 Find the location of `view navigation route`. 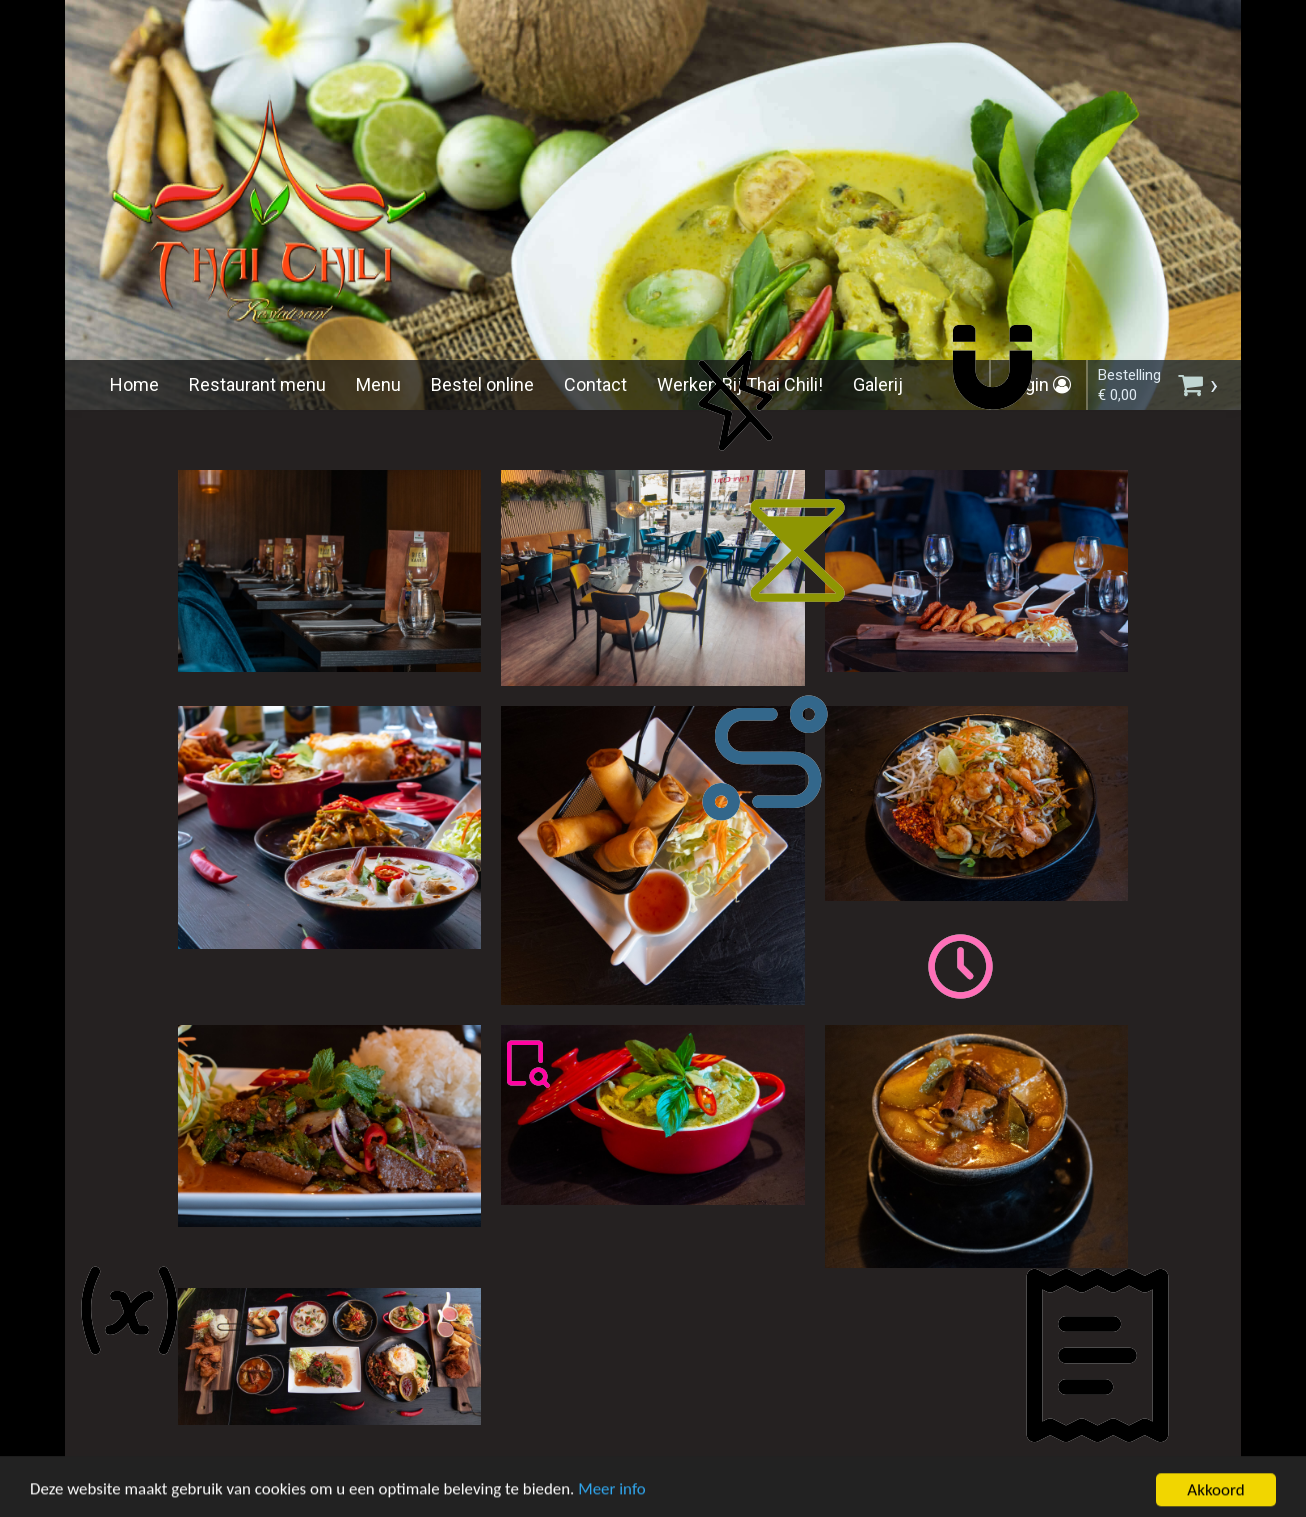

view navigation route is located at coordinates (765, 758).